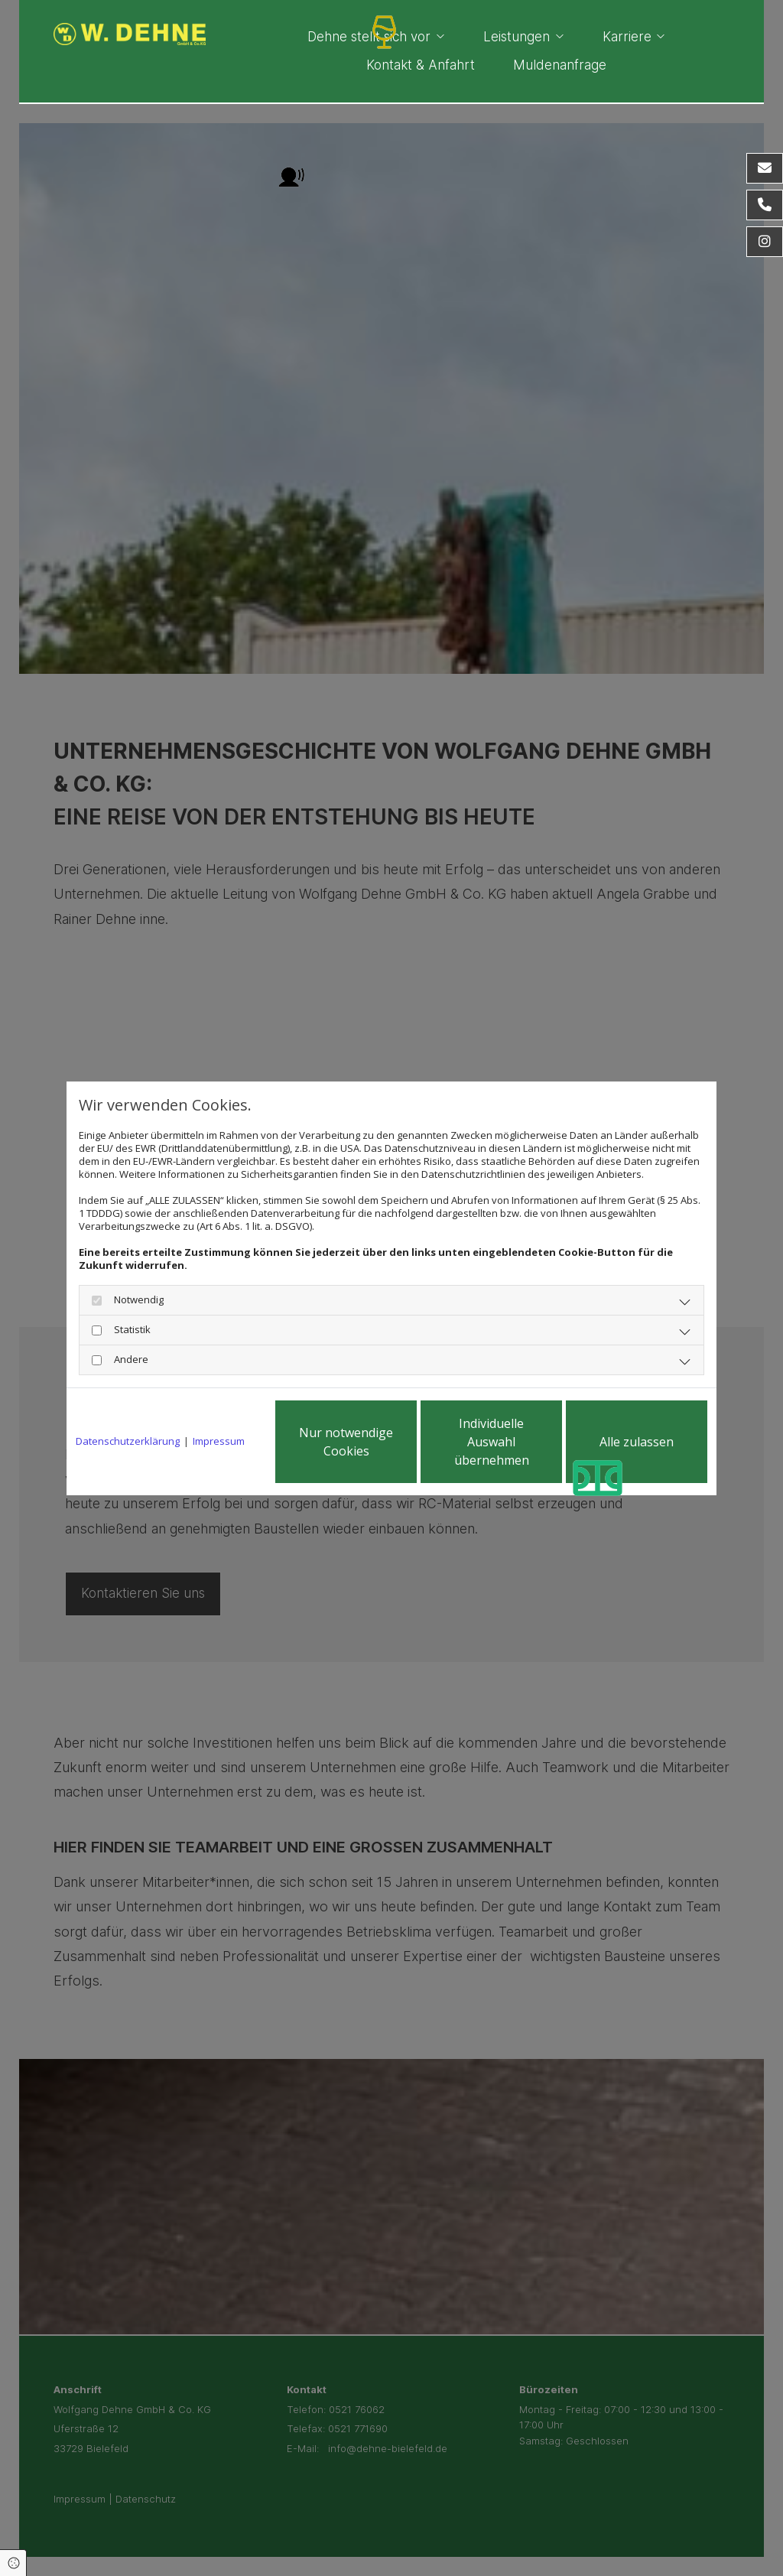  Describe the element at coordinates (384, 31) in the screenshot. I see `browse wine or beverage options` at that location.